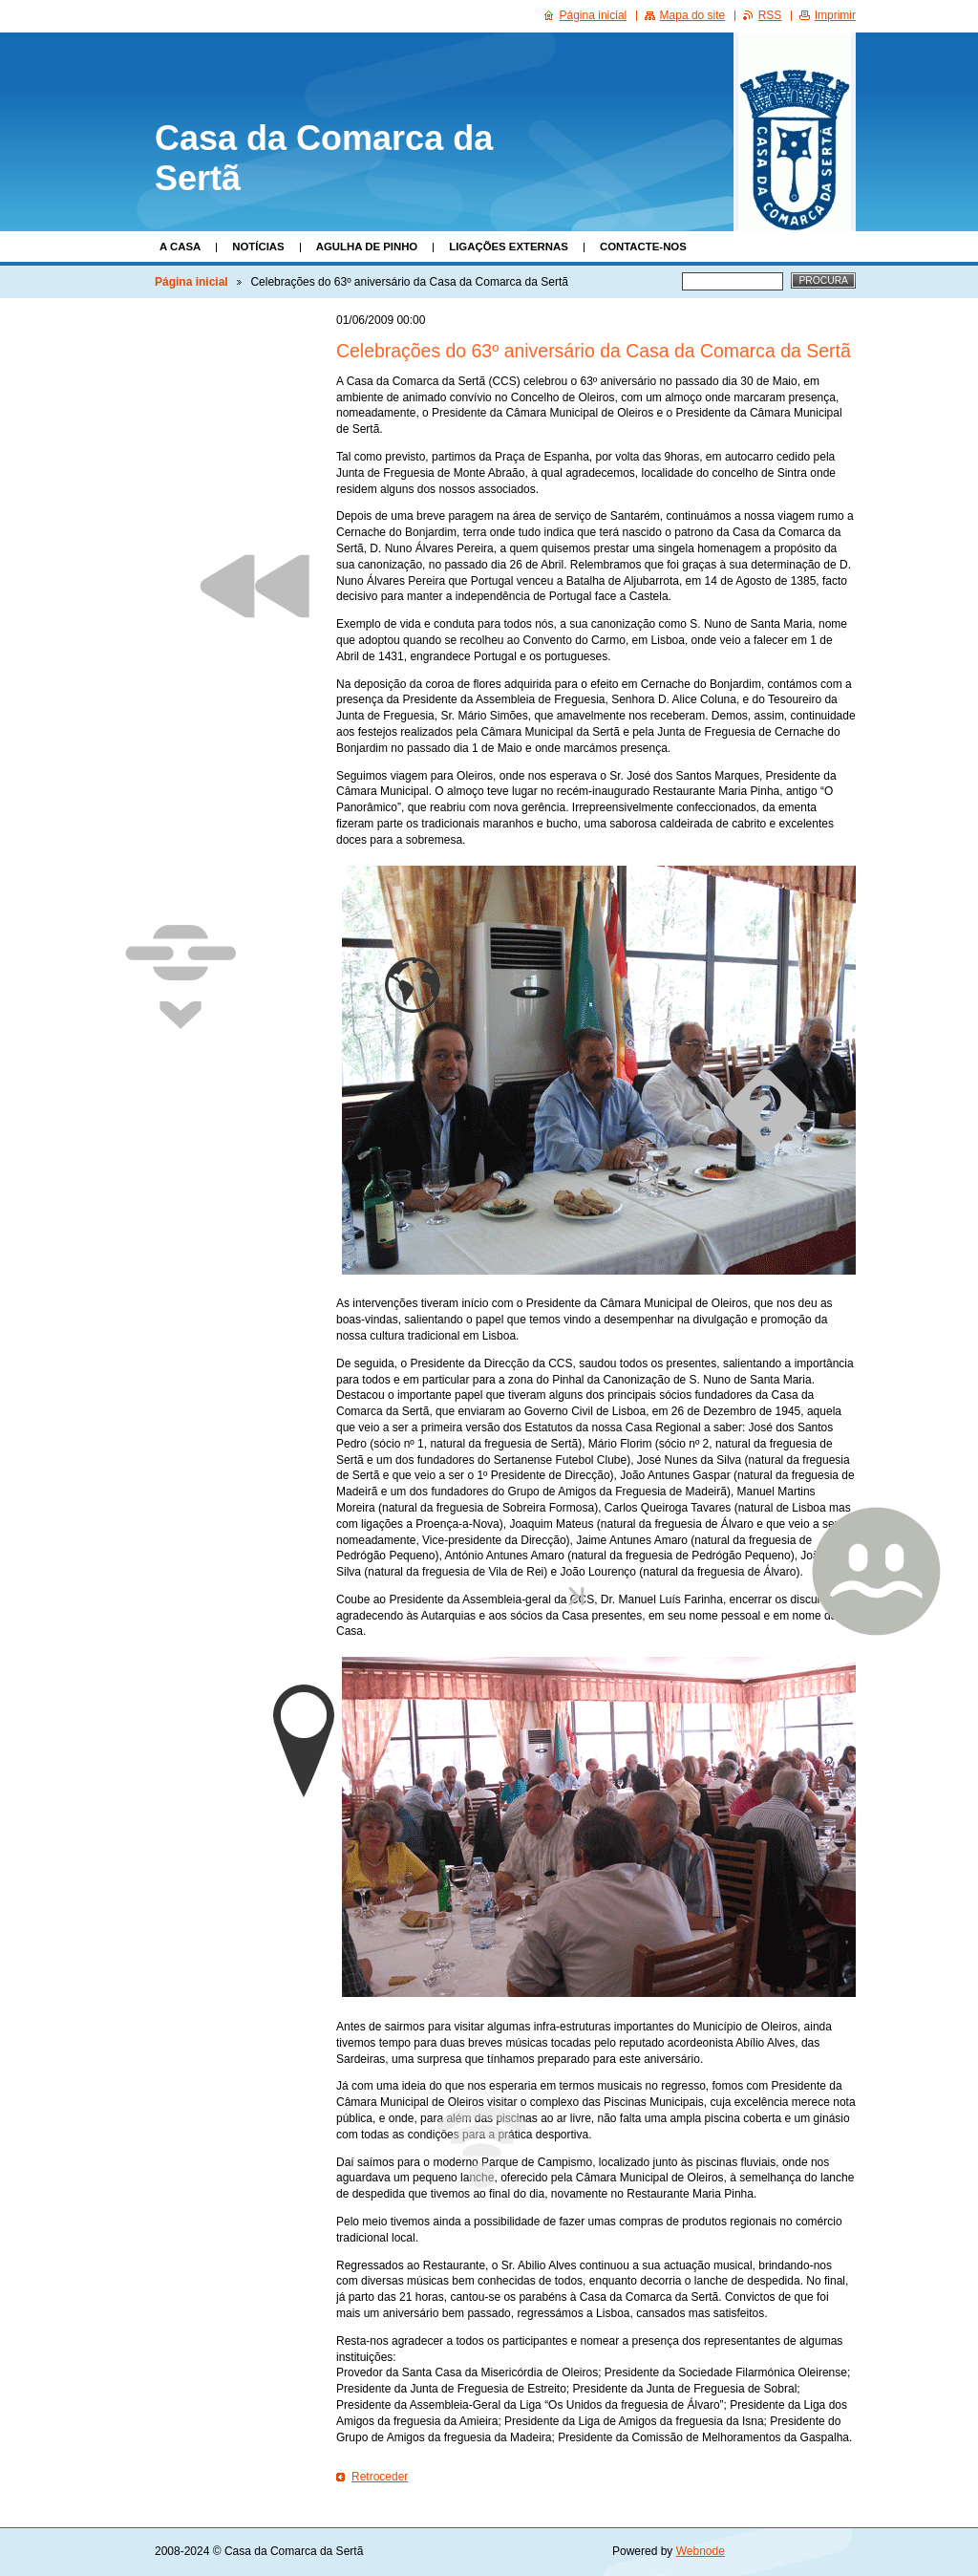 The width and height of the screenshot is (978, 2576). Describe the element at coordinates (304, 1738) in the screenshot. I see `open maps application` at that location.